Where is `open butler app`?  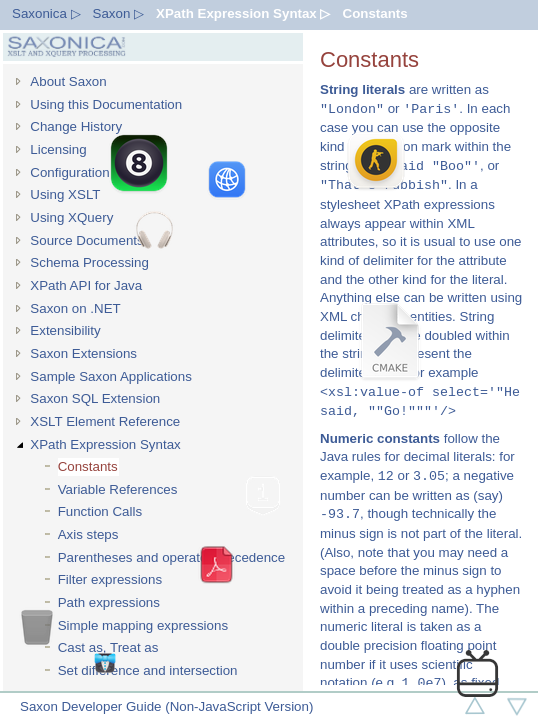 open butler app is located at coordinates (105, 663).